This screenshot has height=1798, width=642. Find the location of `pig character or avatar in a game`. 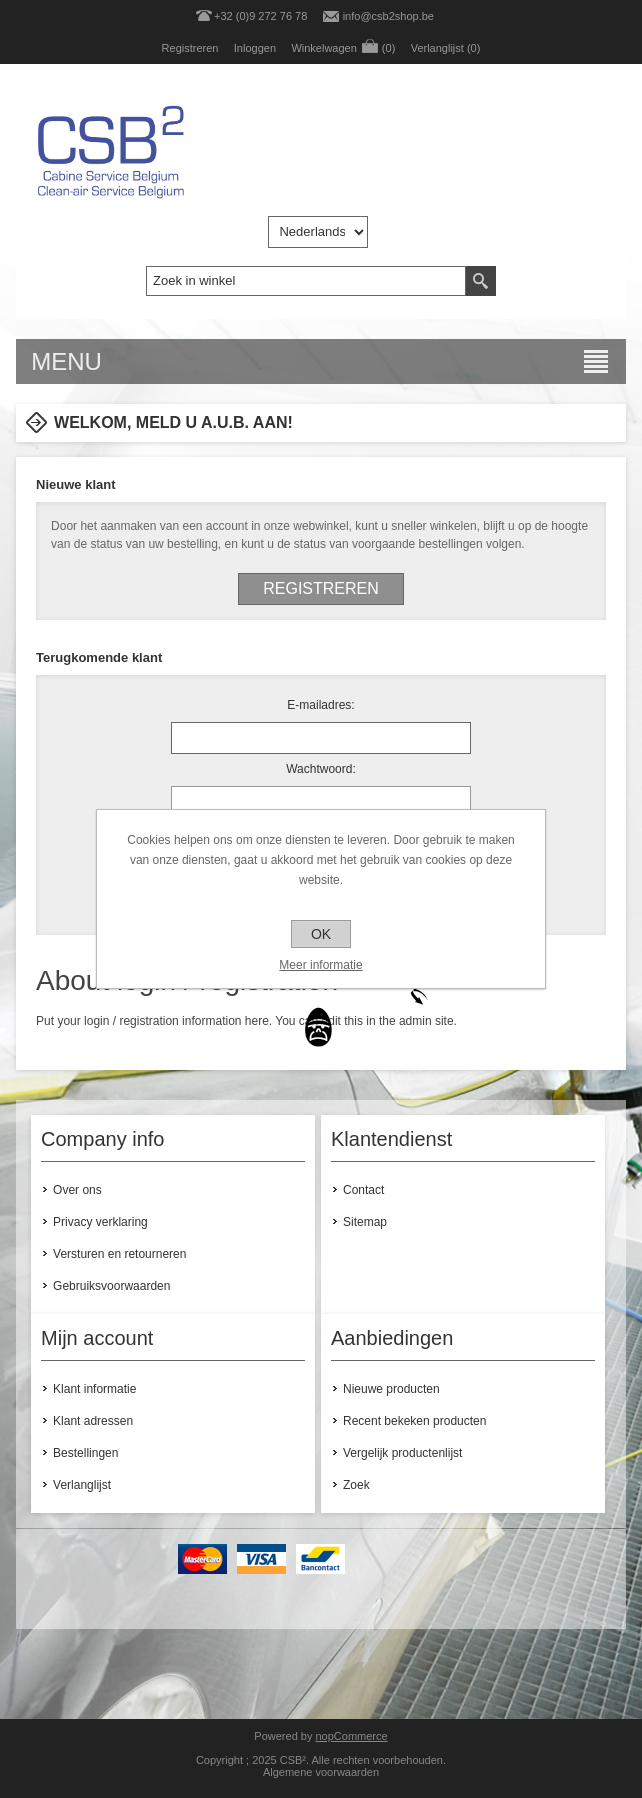

pig character or avatar in a game is located at coordinates (319, 1027).